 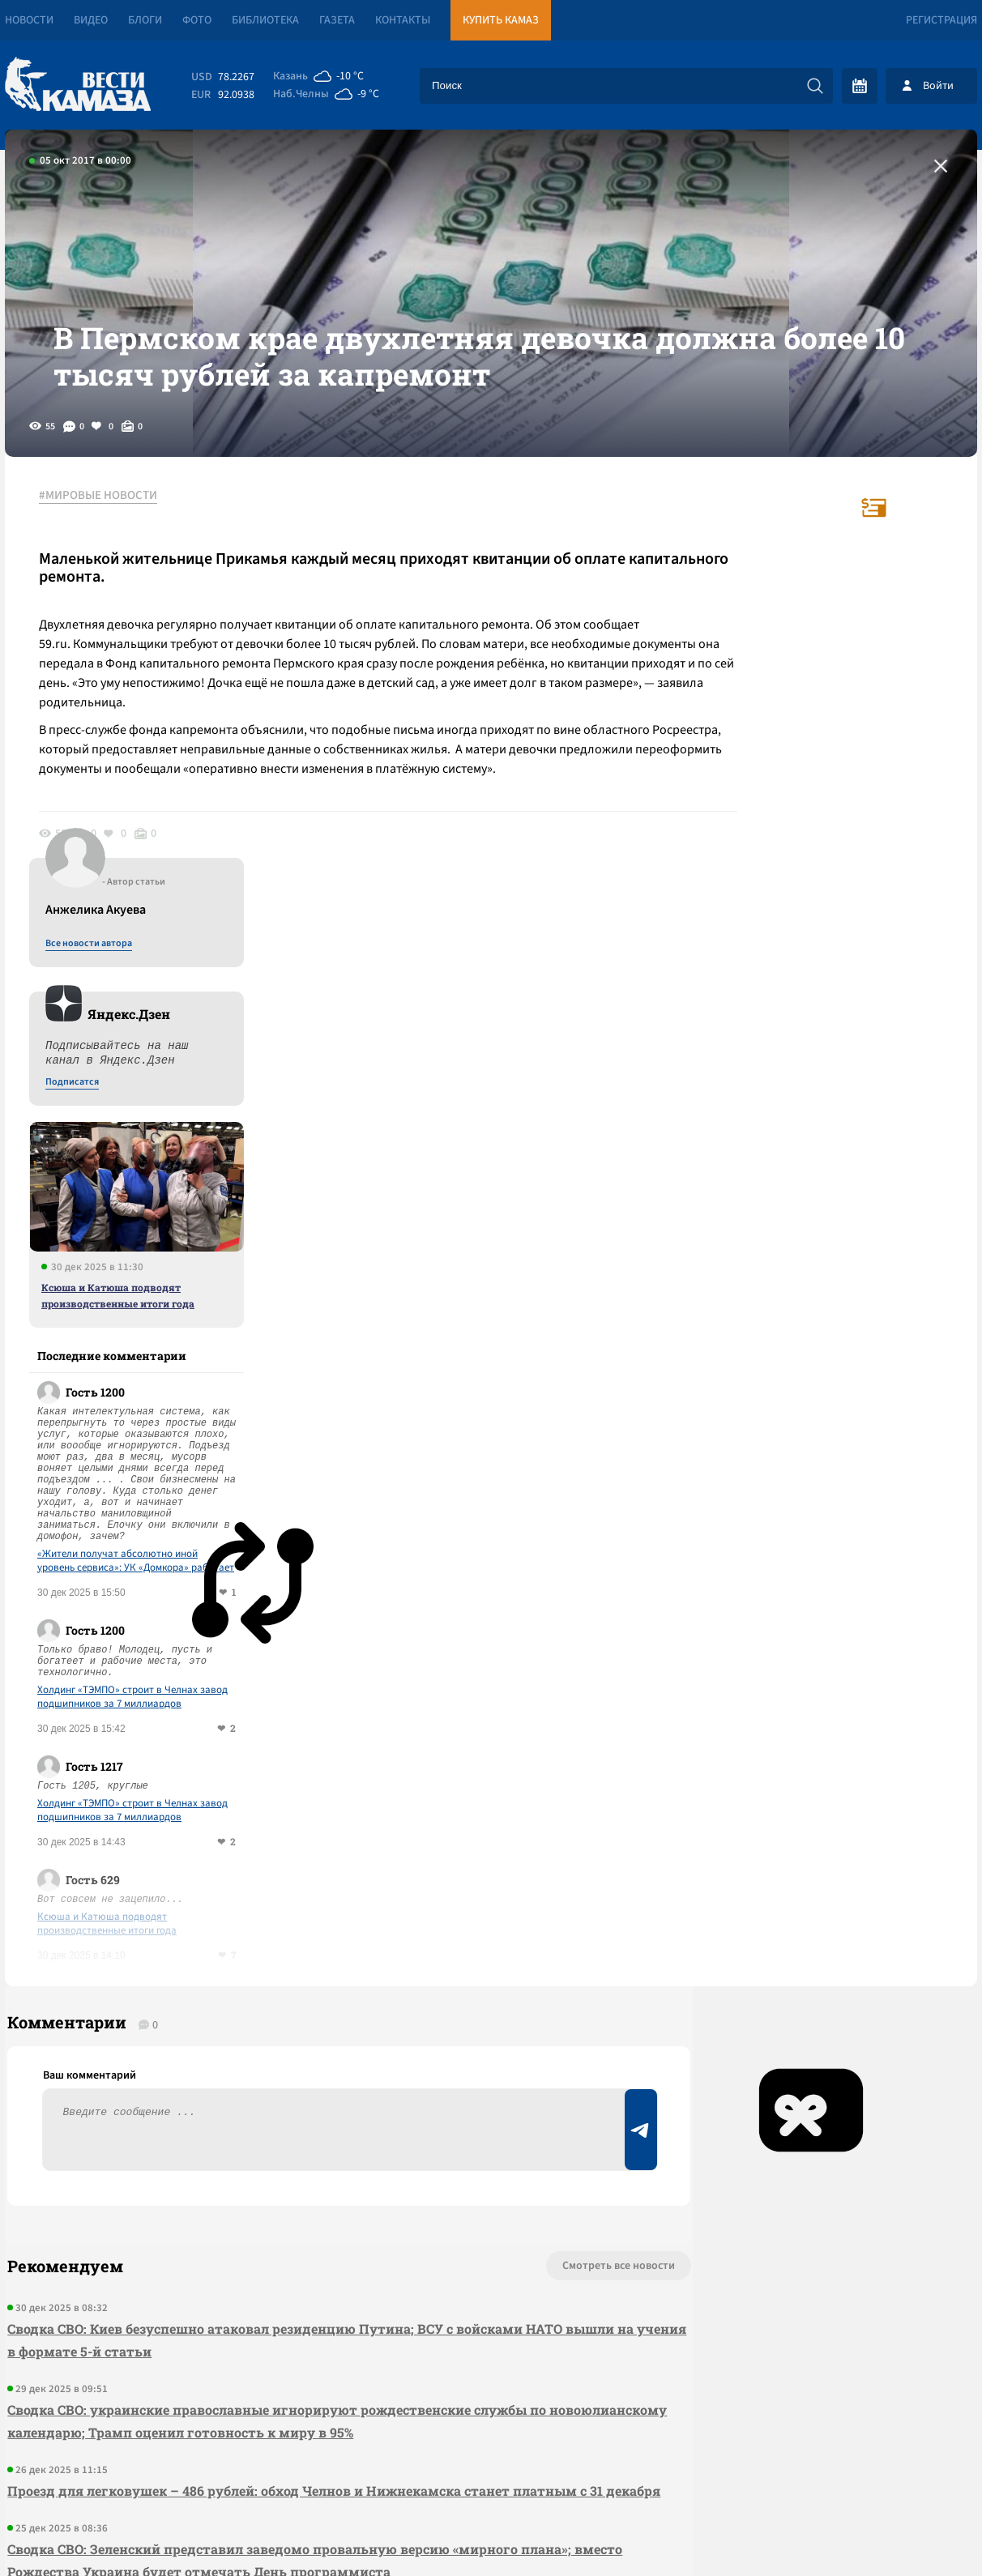 I want to click on access your gift card balance, so click(x=811, y=2110).